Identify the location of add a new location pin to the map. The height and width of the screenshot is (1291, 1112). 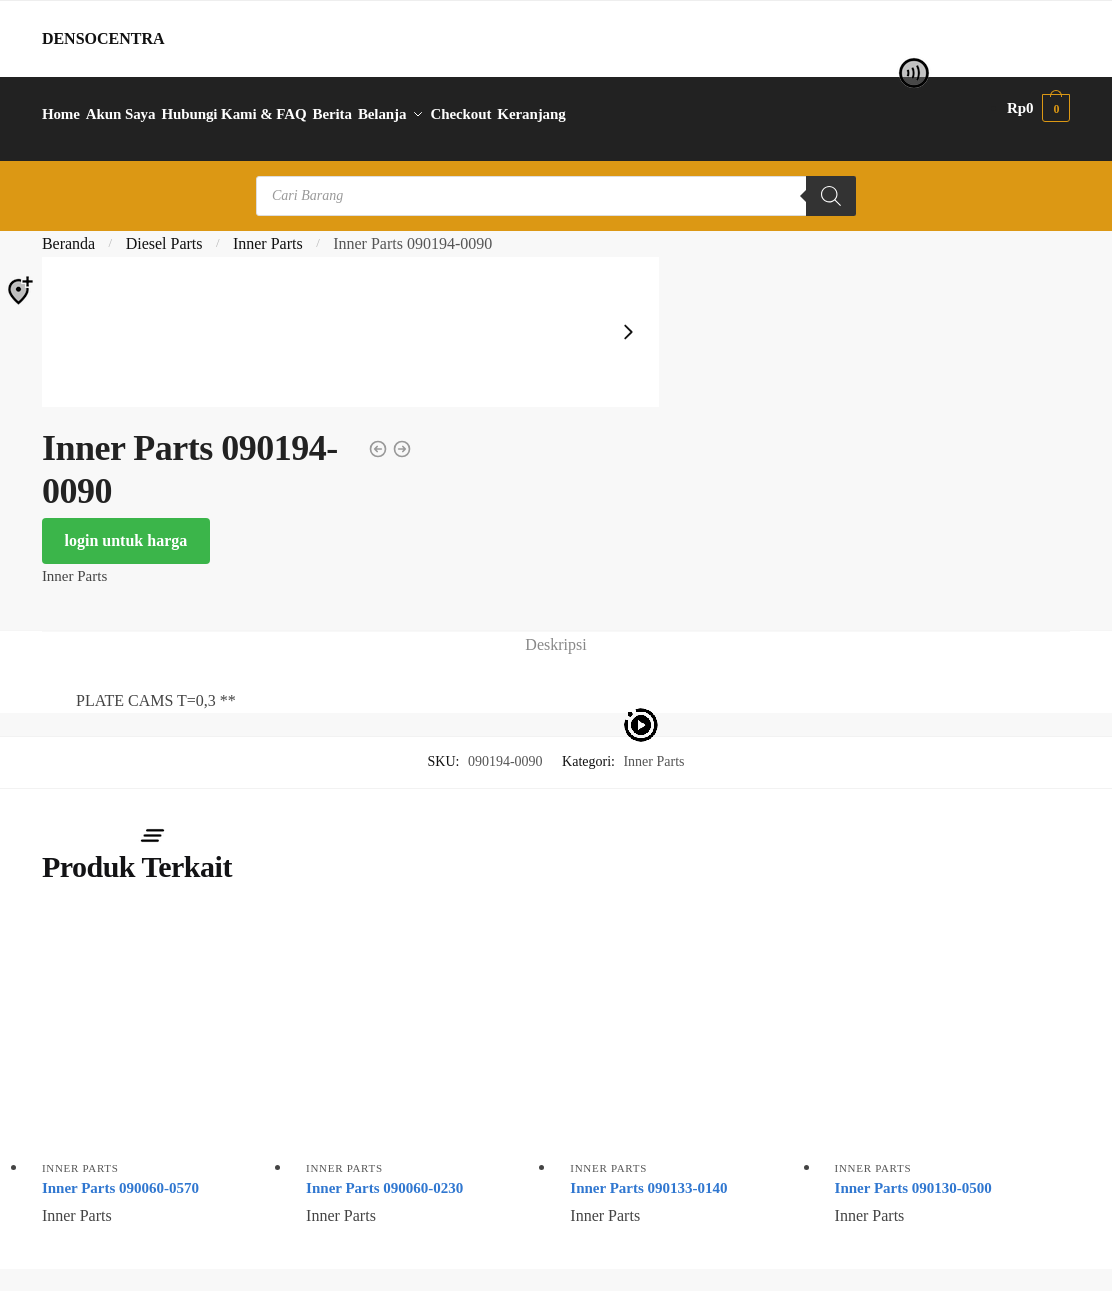
(18, 290).